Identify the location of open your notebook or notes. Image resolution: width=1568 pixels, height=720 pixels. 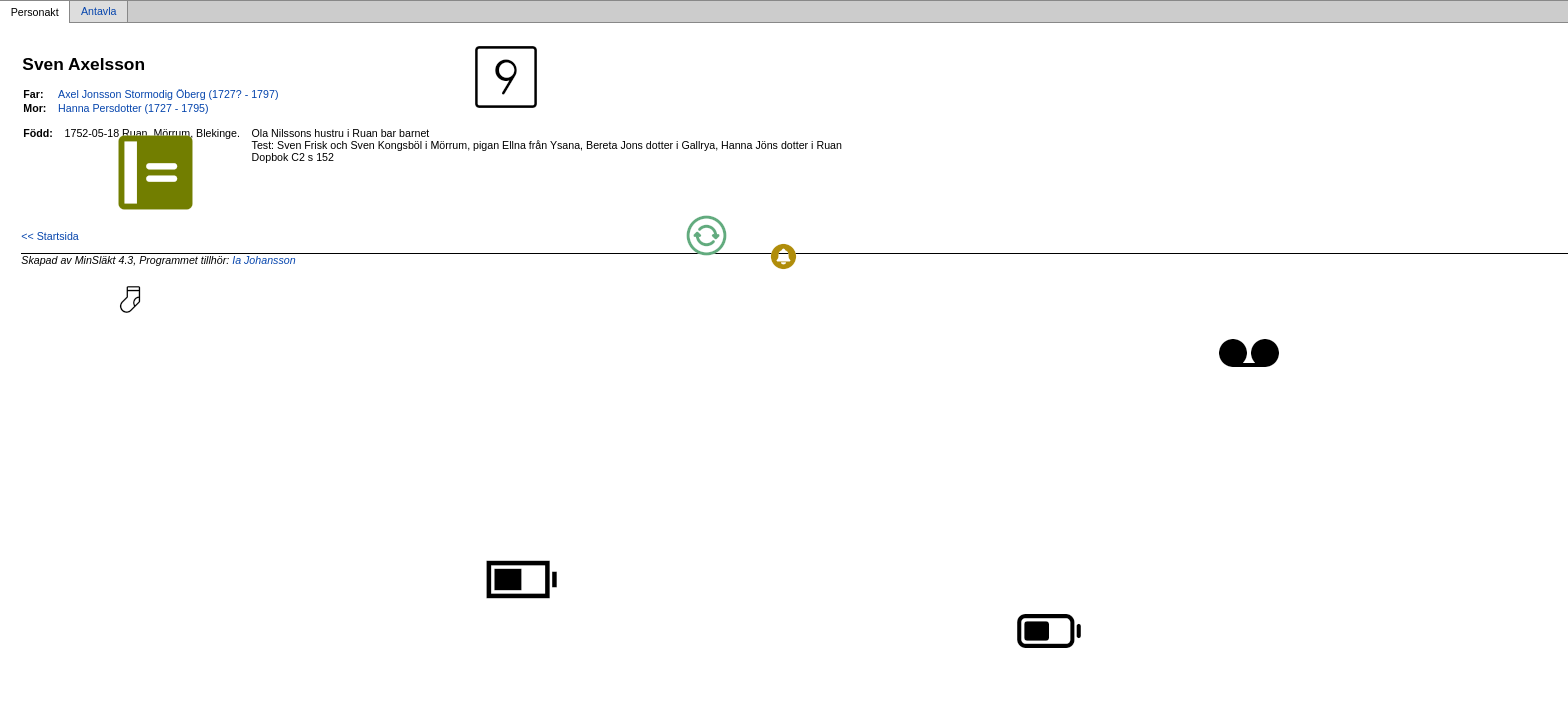
(155, 172).